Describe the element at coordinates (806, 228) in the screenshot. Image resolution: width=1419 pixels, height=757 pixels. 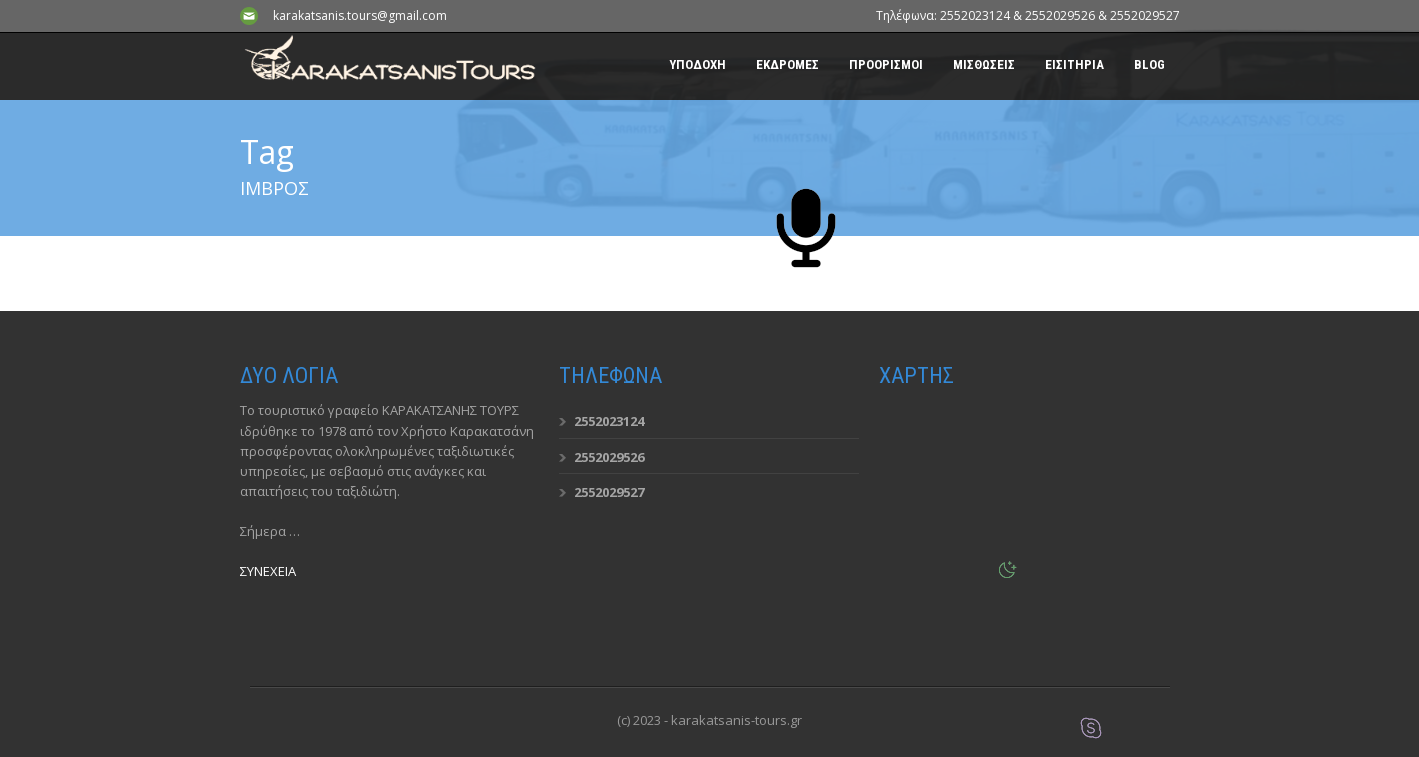
I see `tap to start voice recording` at that location.